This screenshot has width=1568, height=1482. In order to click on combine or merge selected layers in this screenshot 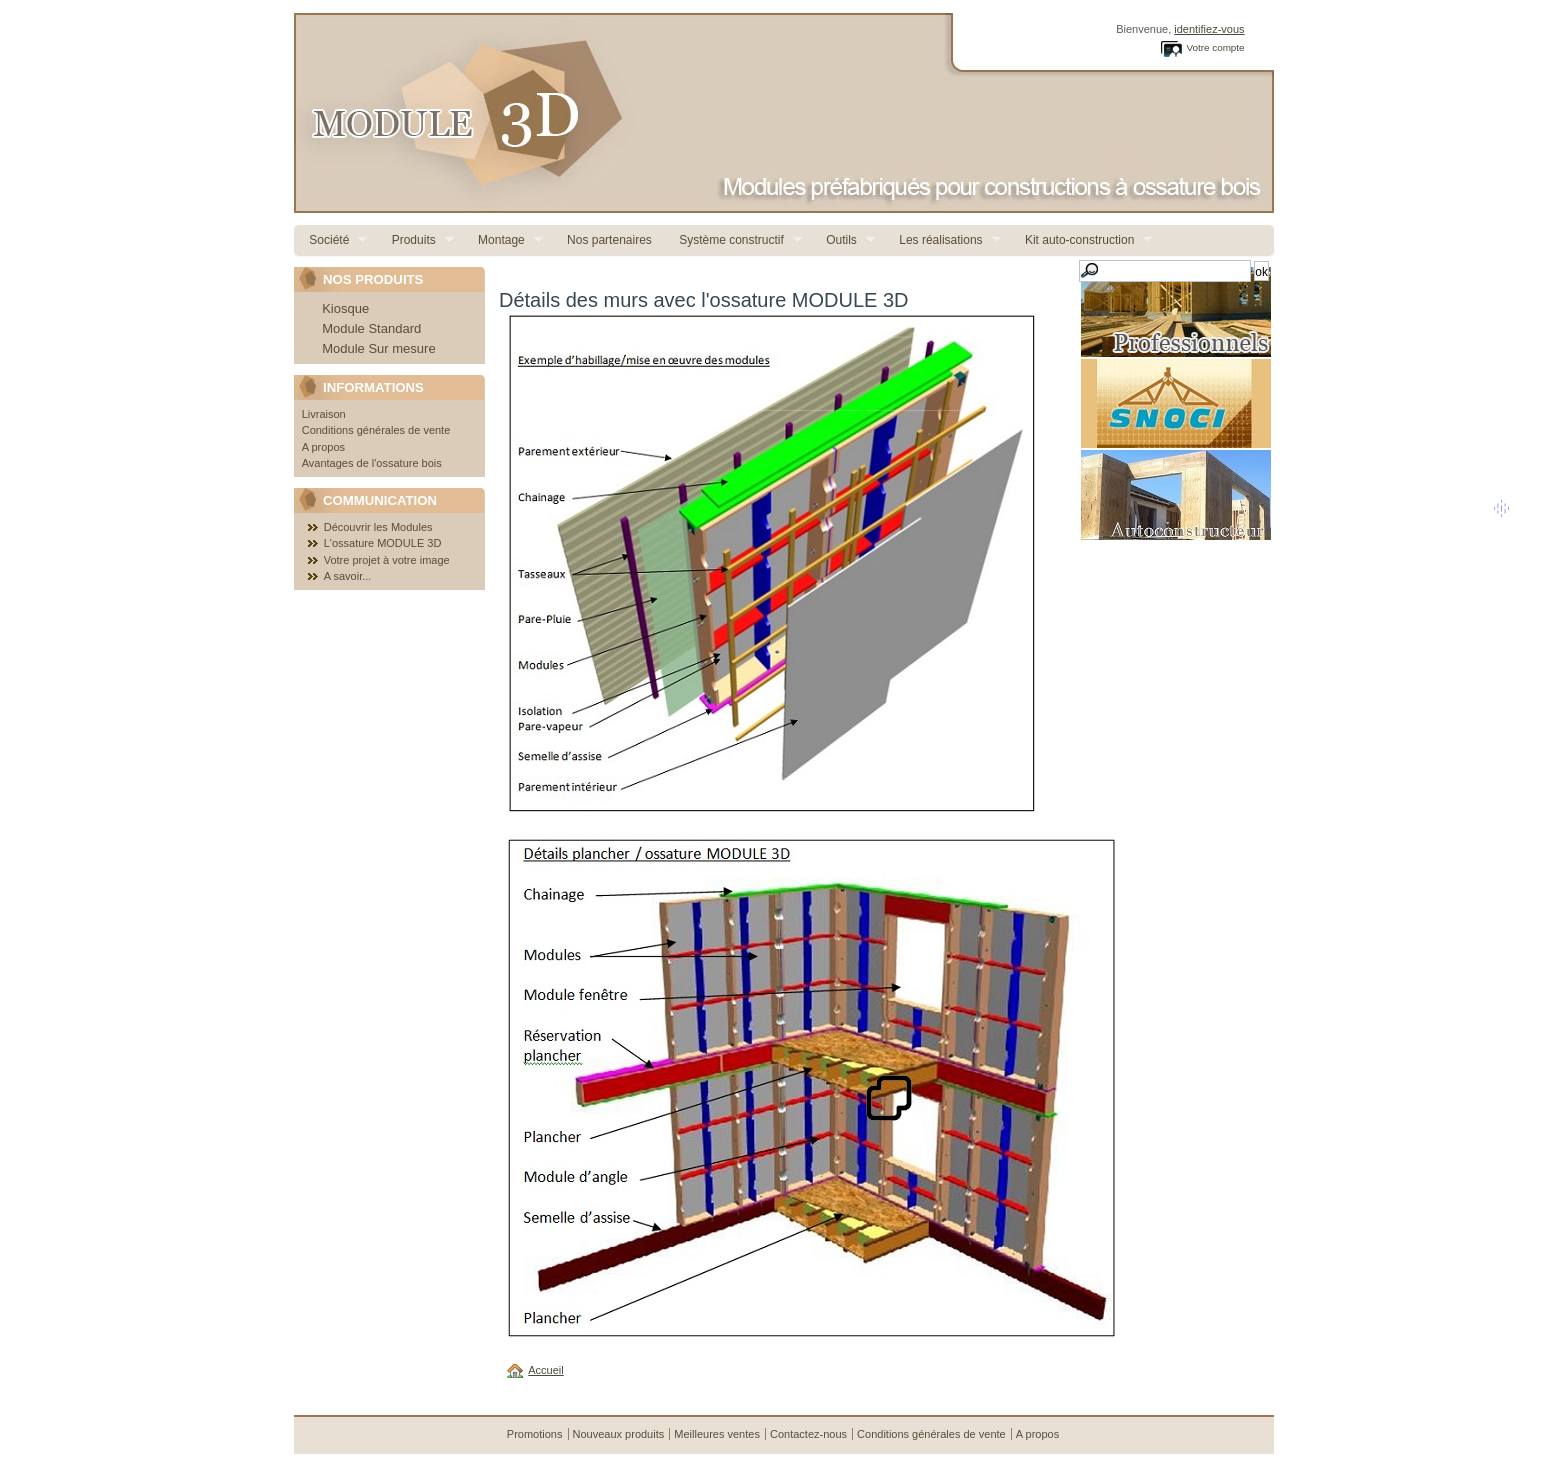, I will do `click(889, 1098)`.